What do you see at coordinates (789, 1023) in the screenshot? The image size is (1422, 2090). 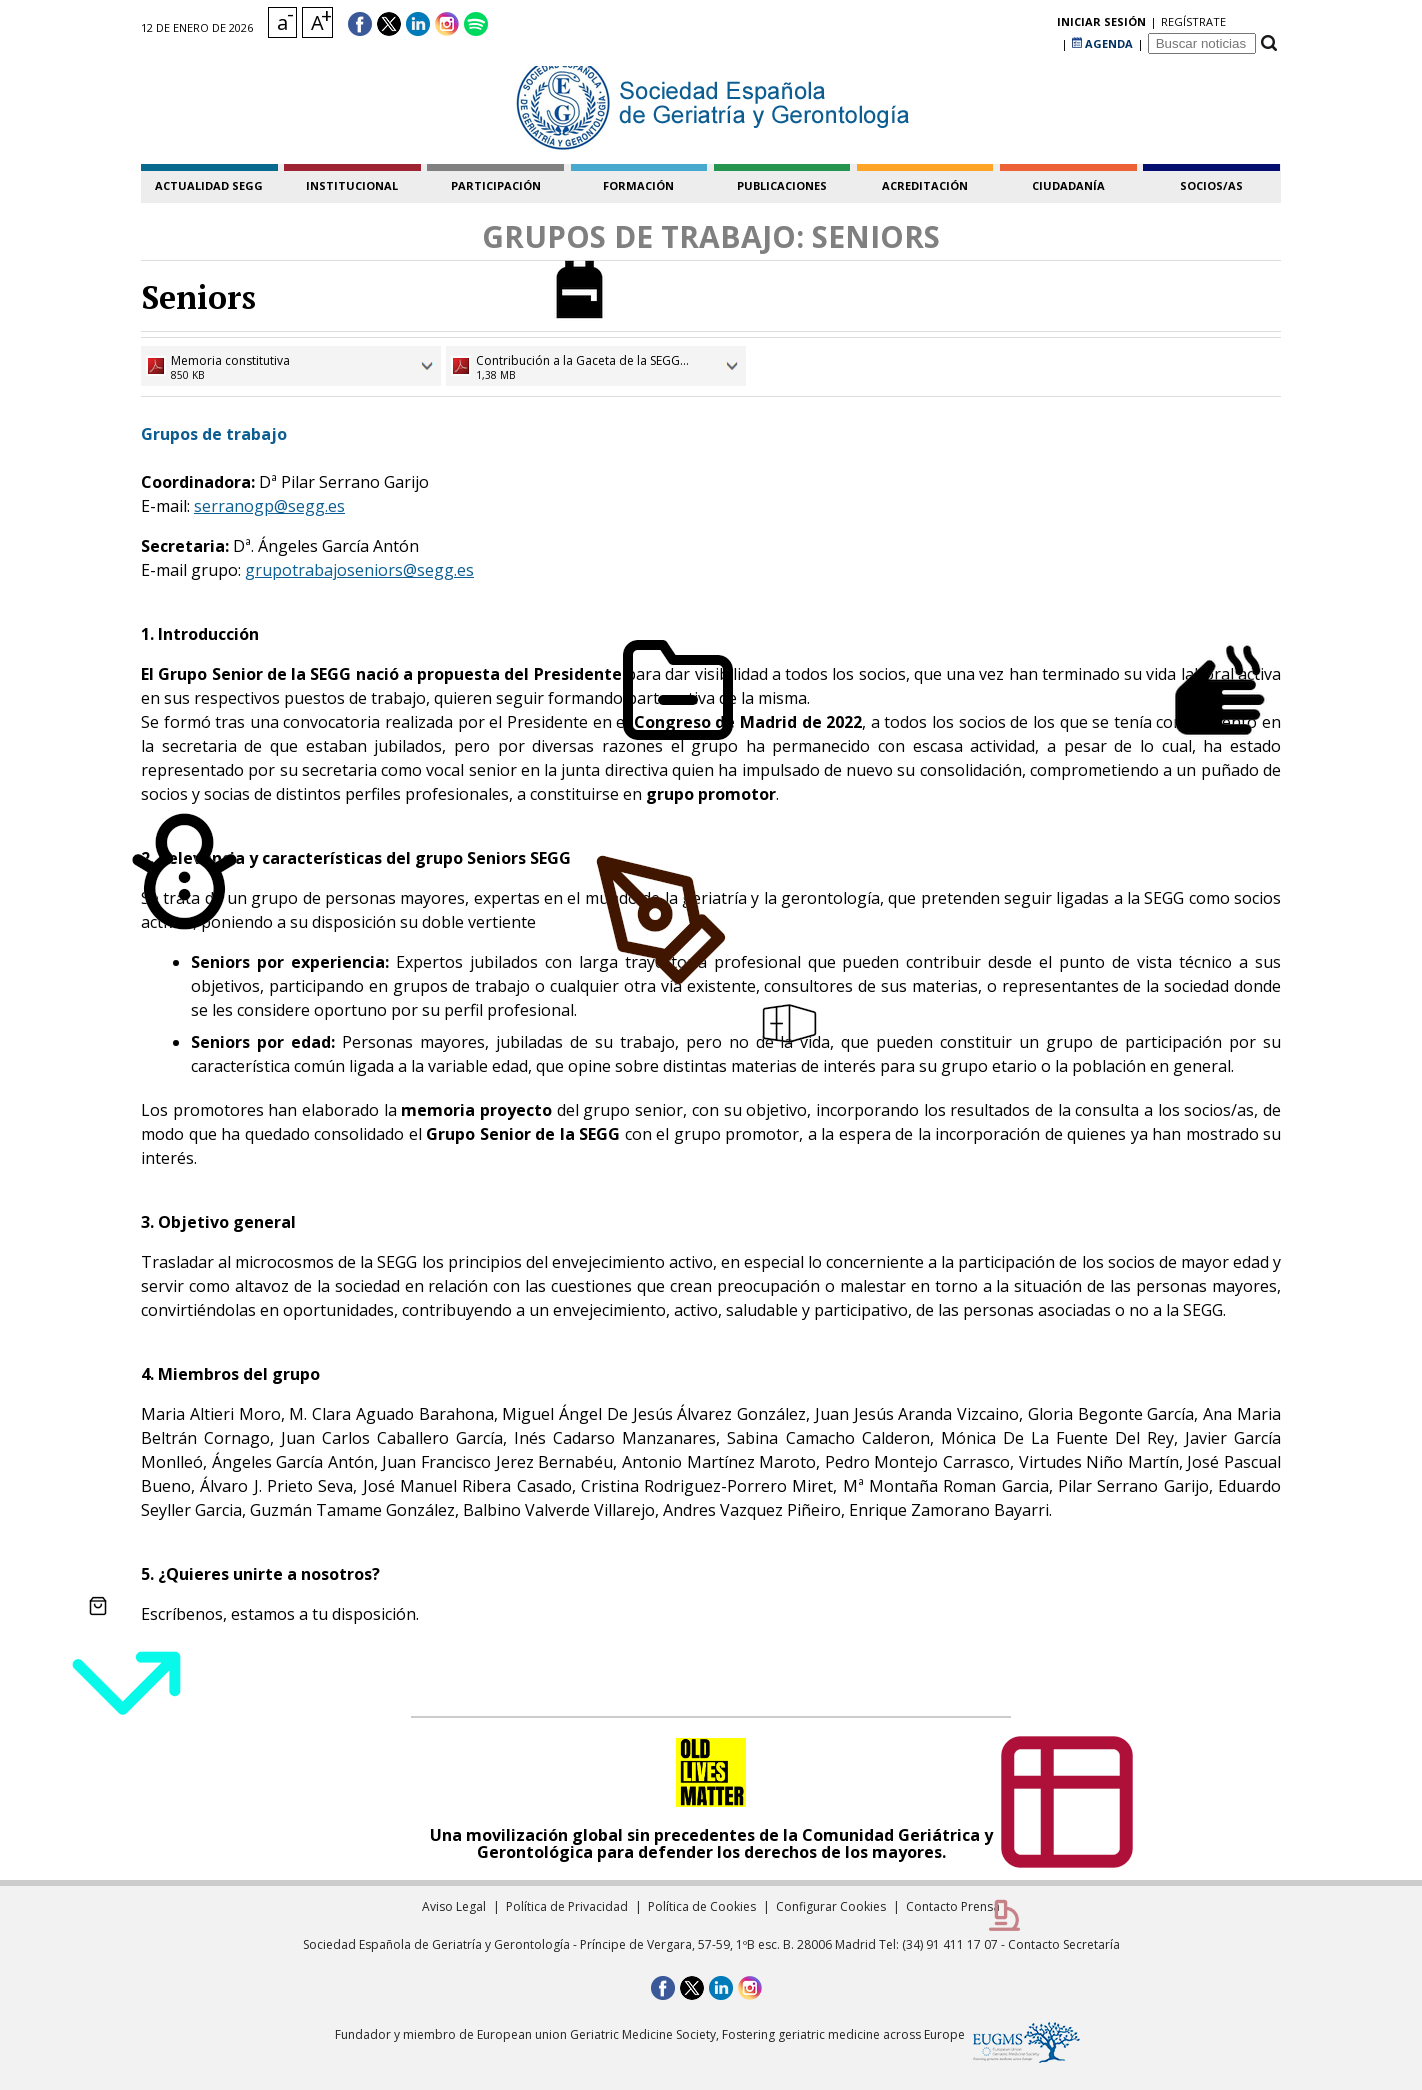 I see `view shipping or freight details` at bounding box center [789, 1023].